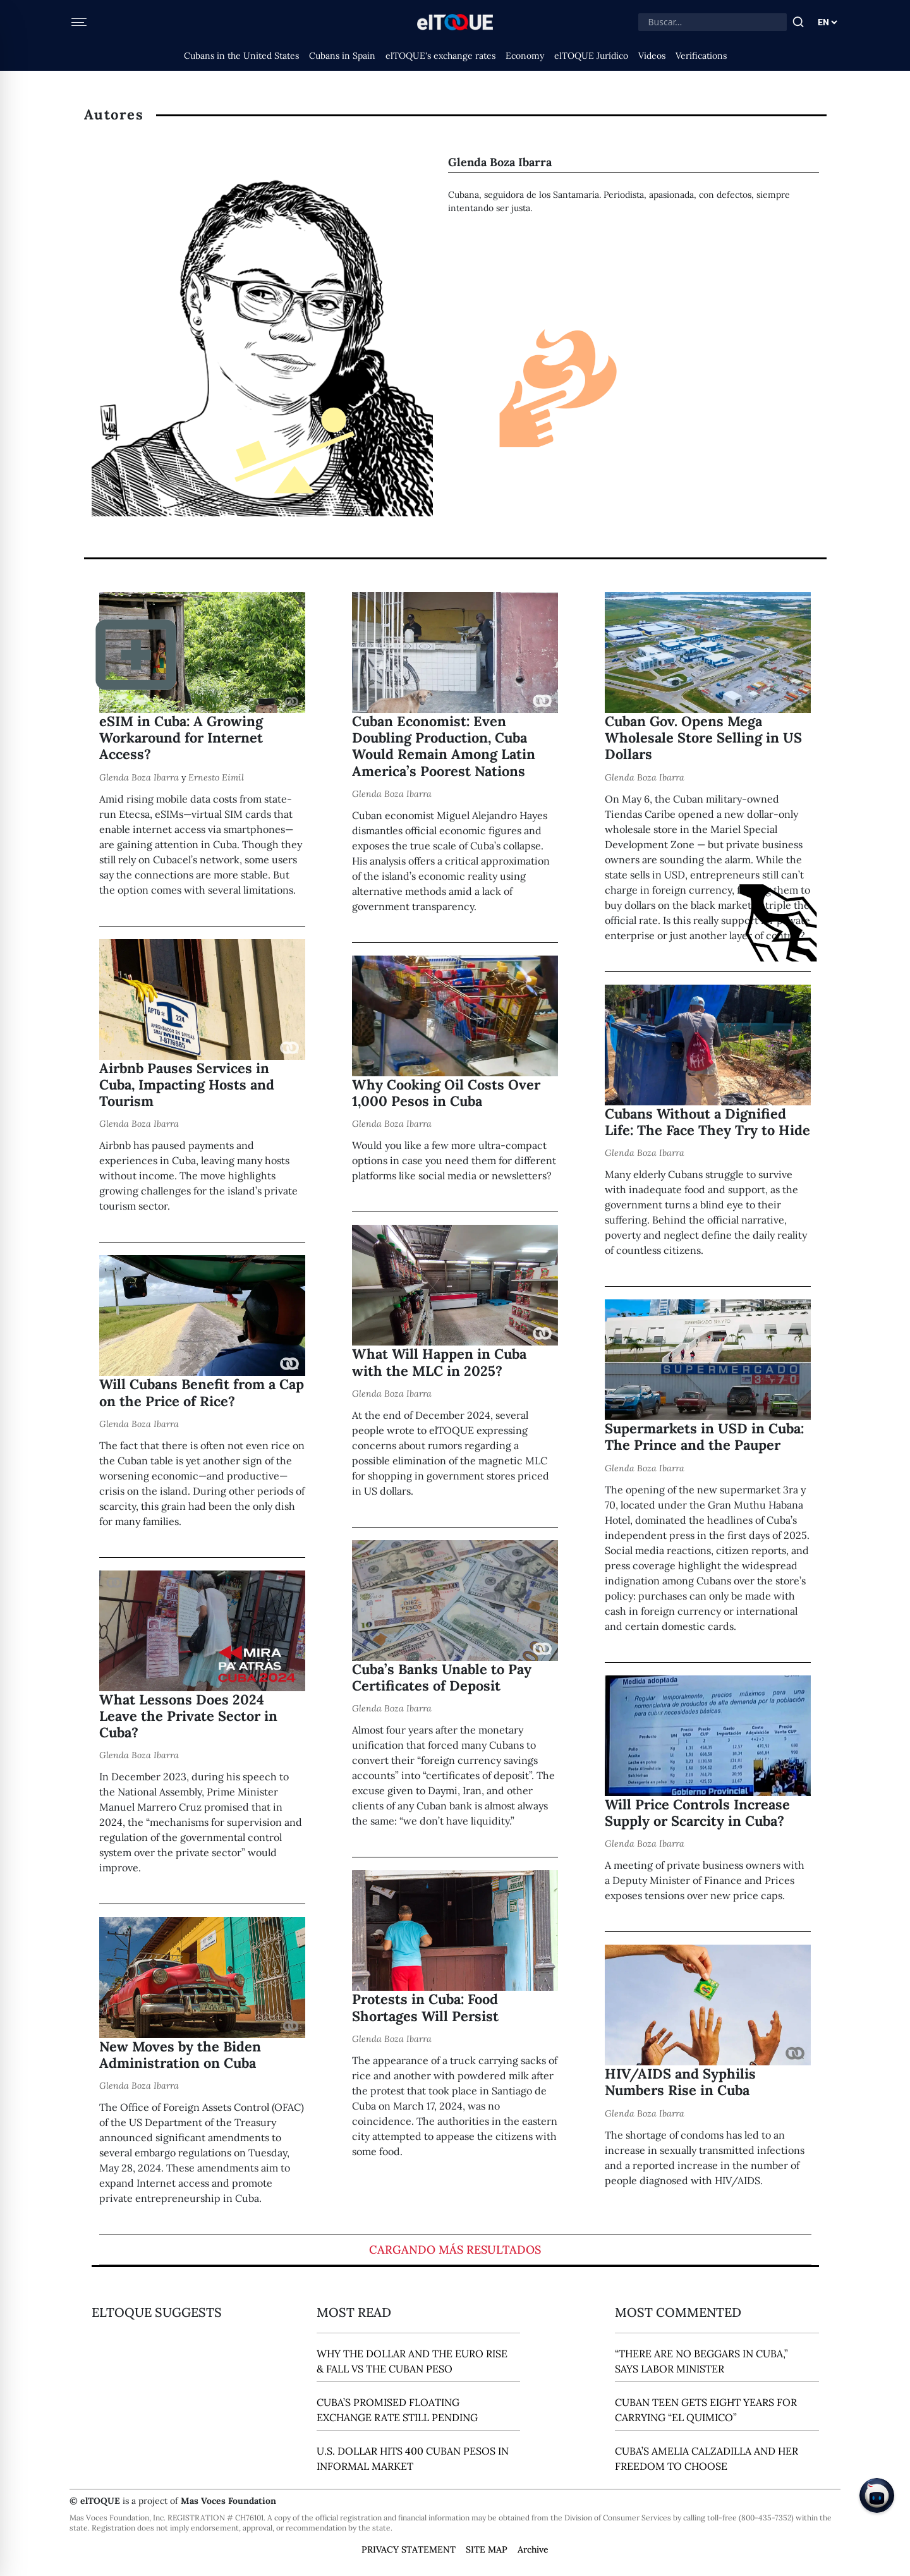  Describe the element at coordinates (294, 432) in the screenshot. I see `indicates an unbalanced or unequal state` at that location.